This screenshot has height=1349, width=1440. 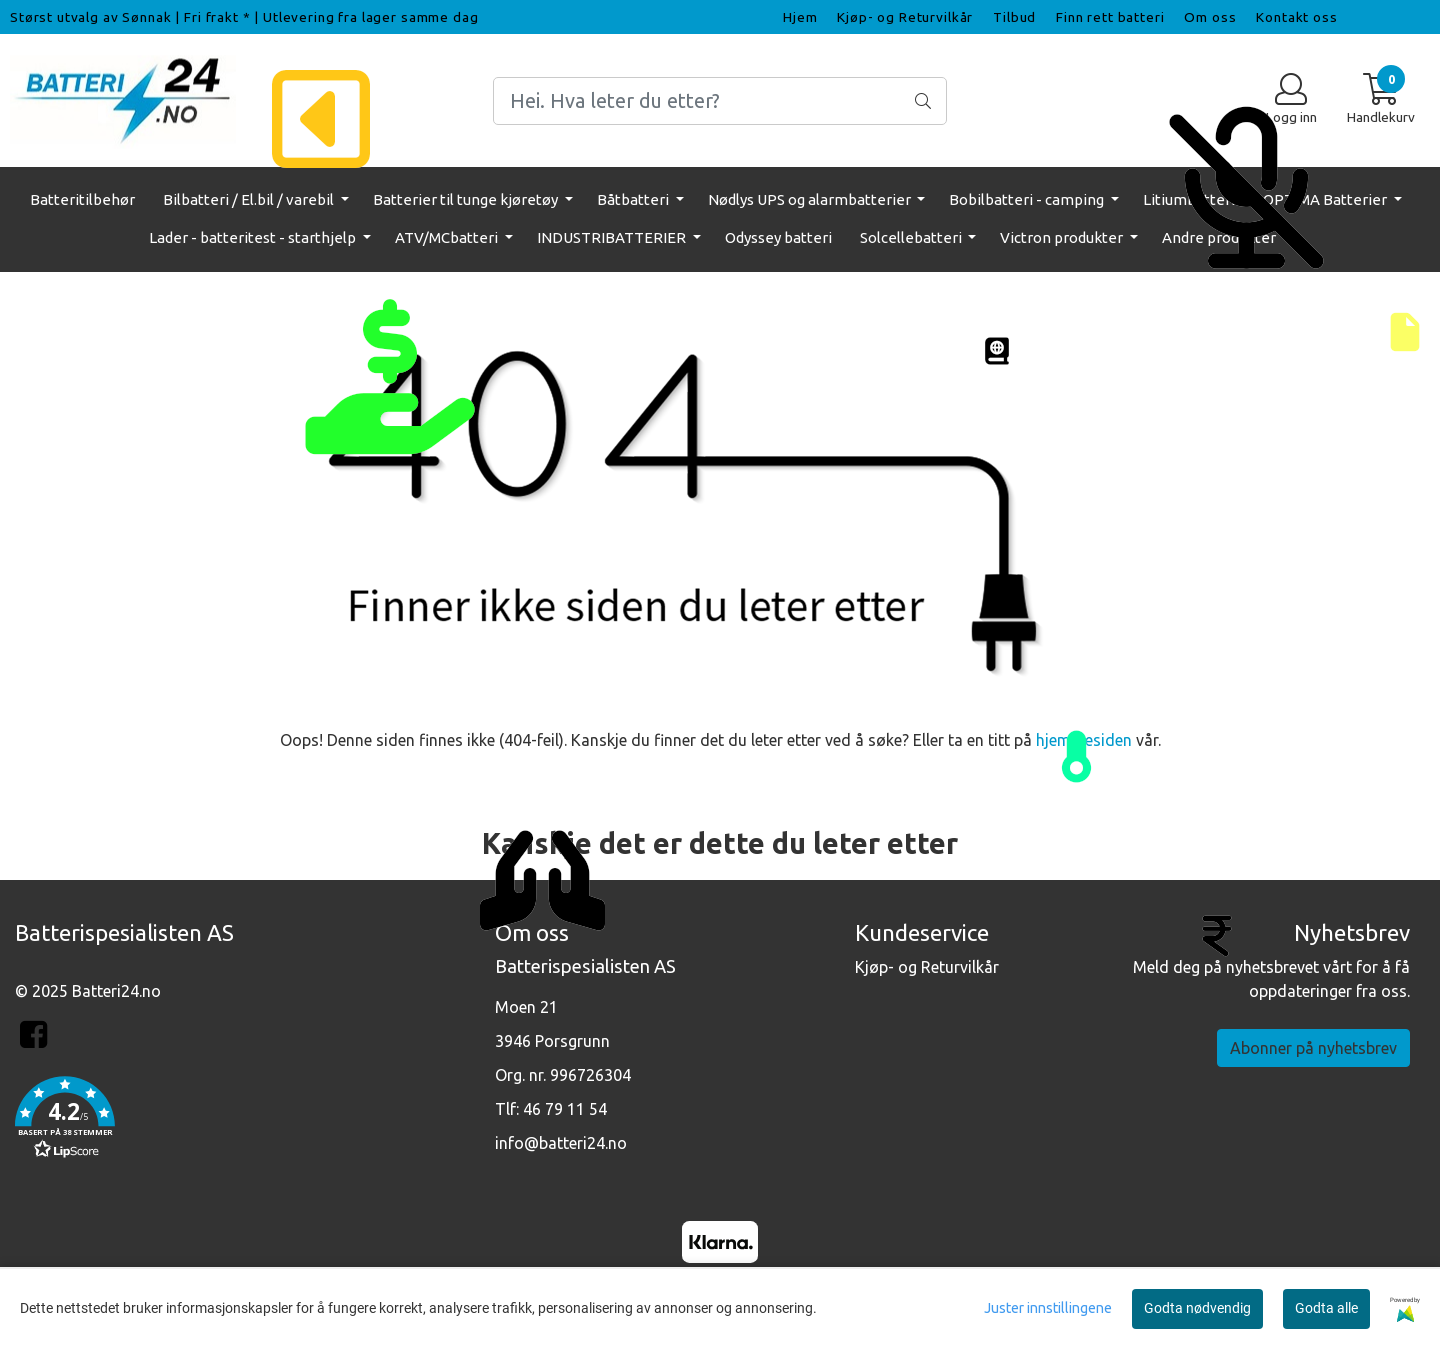 I want to click on indicates very low or minimum temperature, so click(x=1076, y=756).